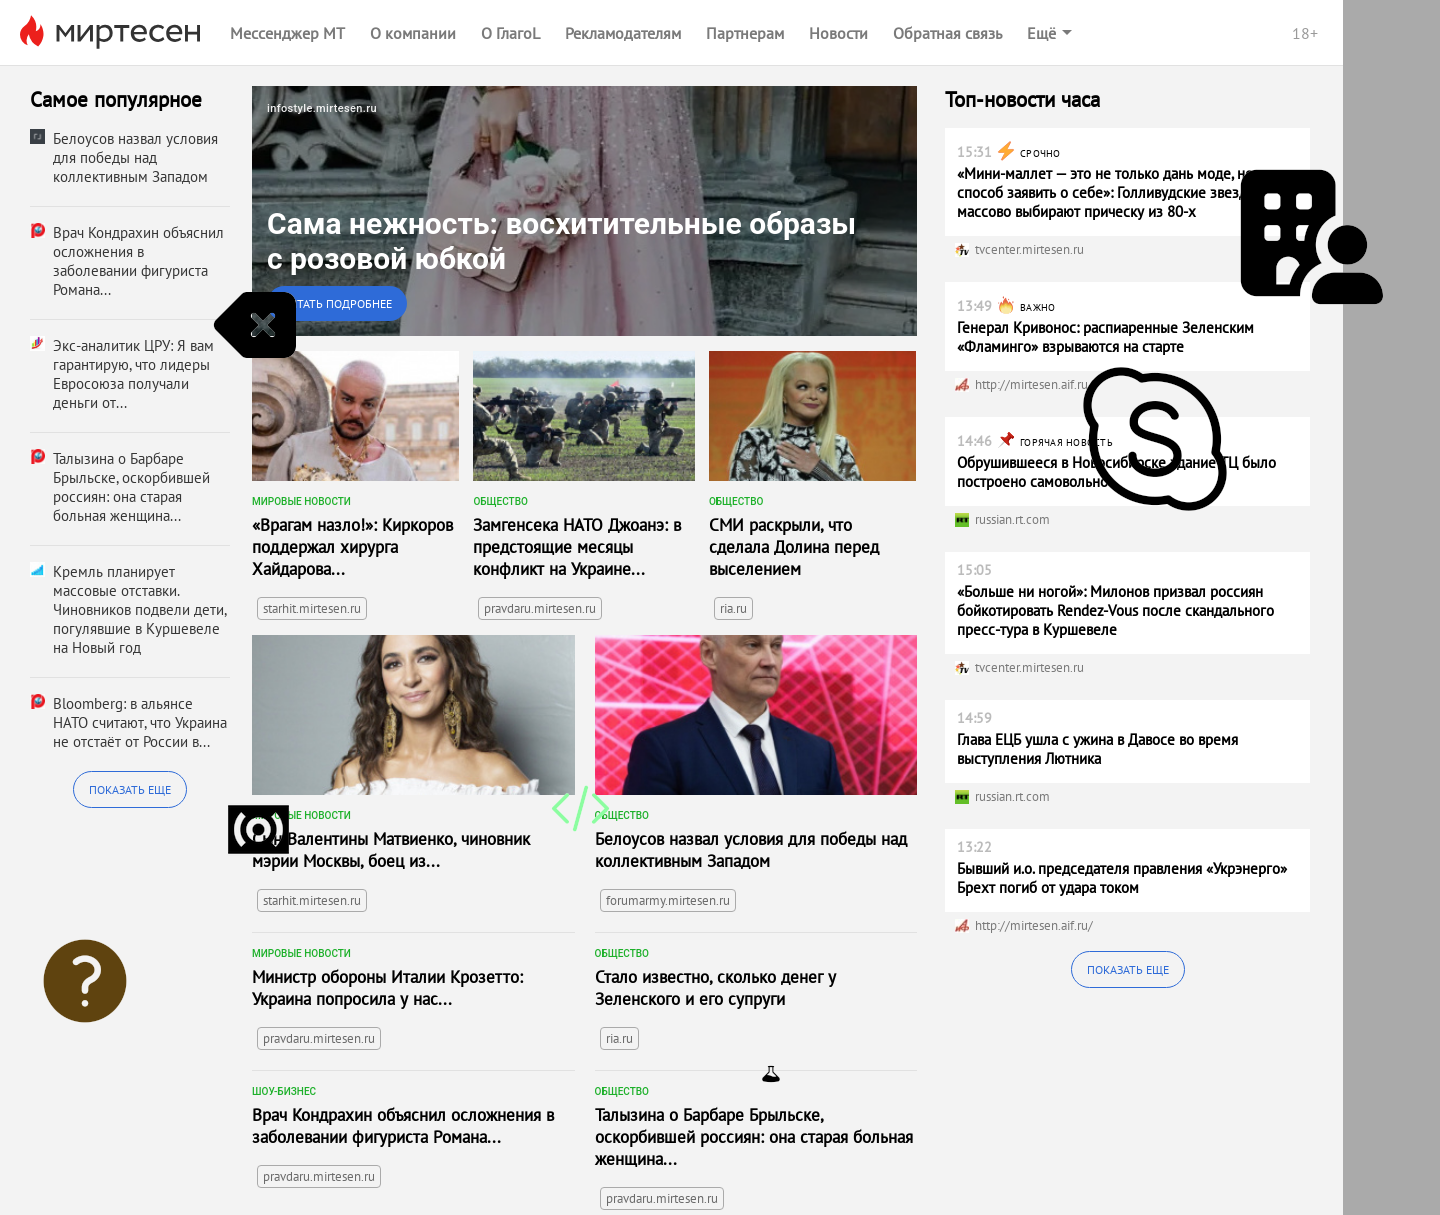 This screenshot has width=1440, height=1215. What do you see at coordinates (258, 829) in the screenshot?
I see `enable surround sound audio output` at bounding box center [258, 829].